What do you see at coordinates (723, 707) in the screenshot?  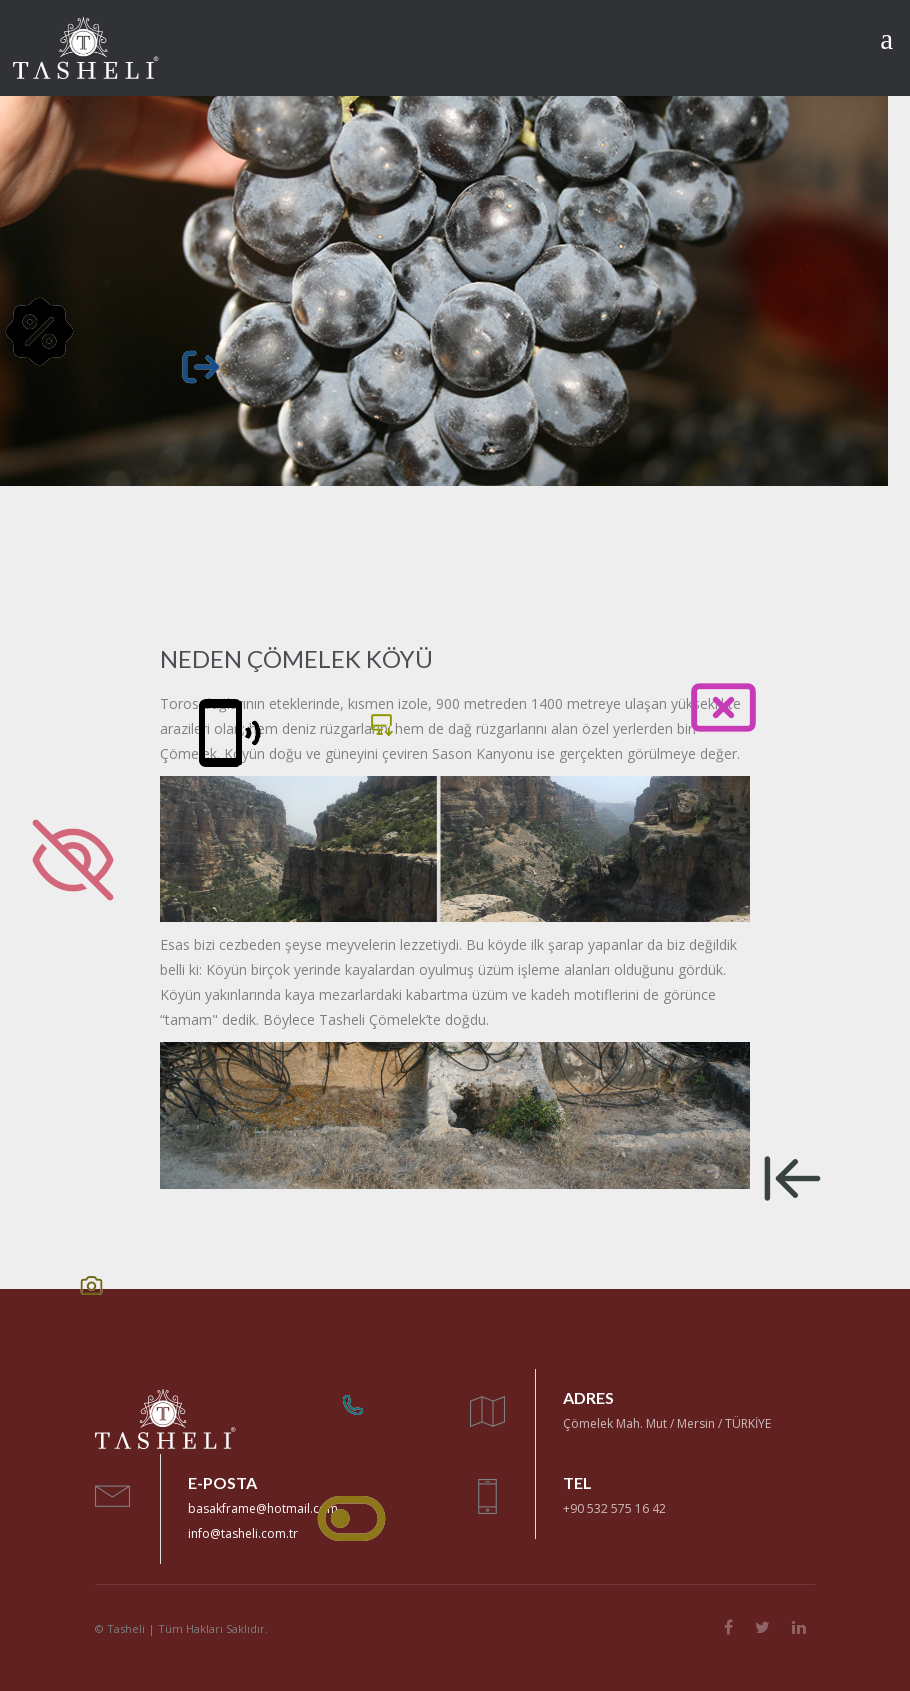 I see `close or dismiss a modal window` at bounding box center [723, 707].